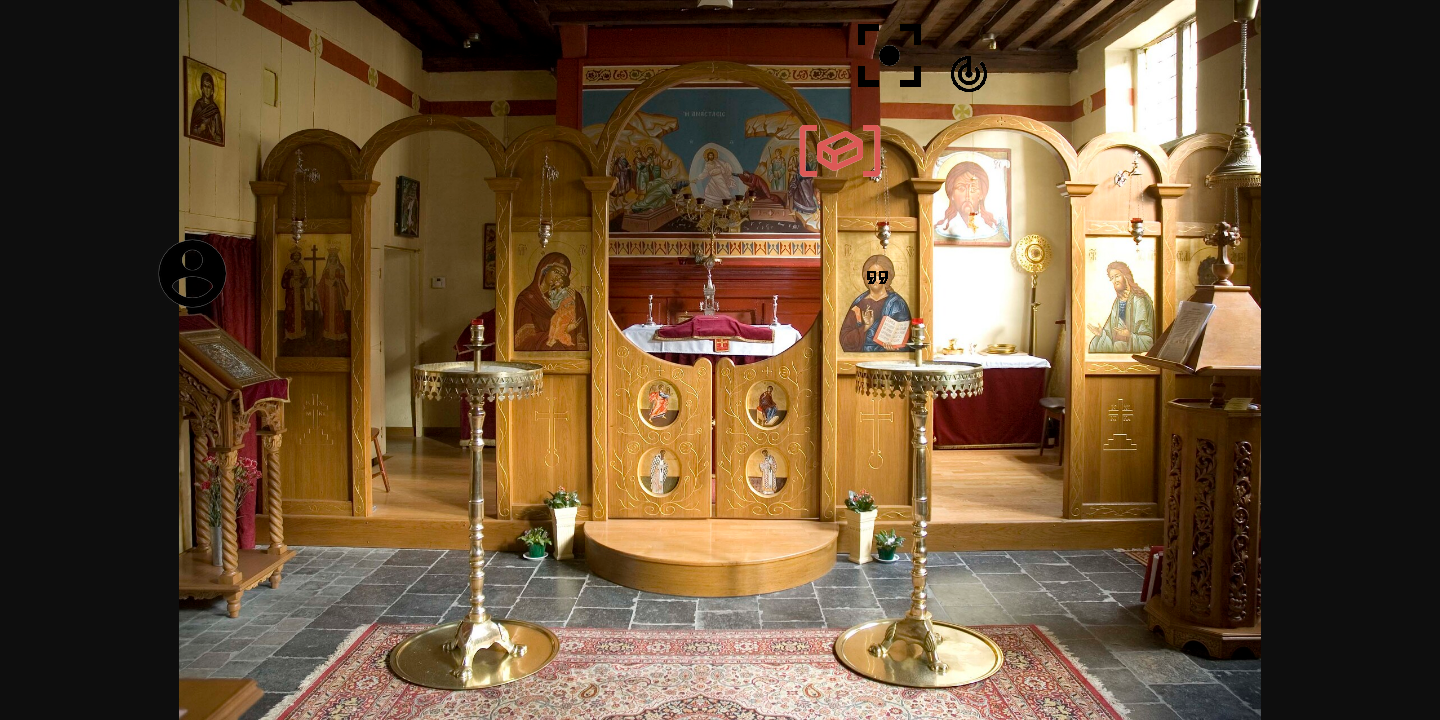 Image resolution: width=1440 pixels, height=720 pixels. Describe the element at coordinates (192, 273) in the screenshot. I see `access your profile or account settings` at that location.